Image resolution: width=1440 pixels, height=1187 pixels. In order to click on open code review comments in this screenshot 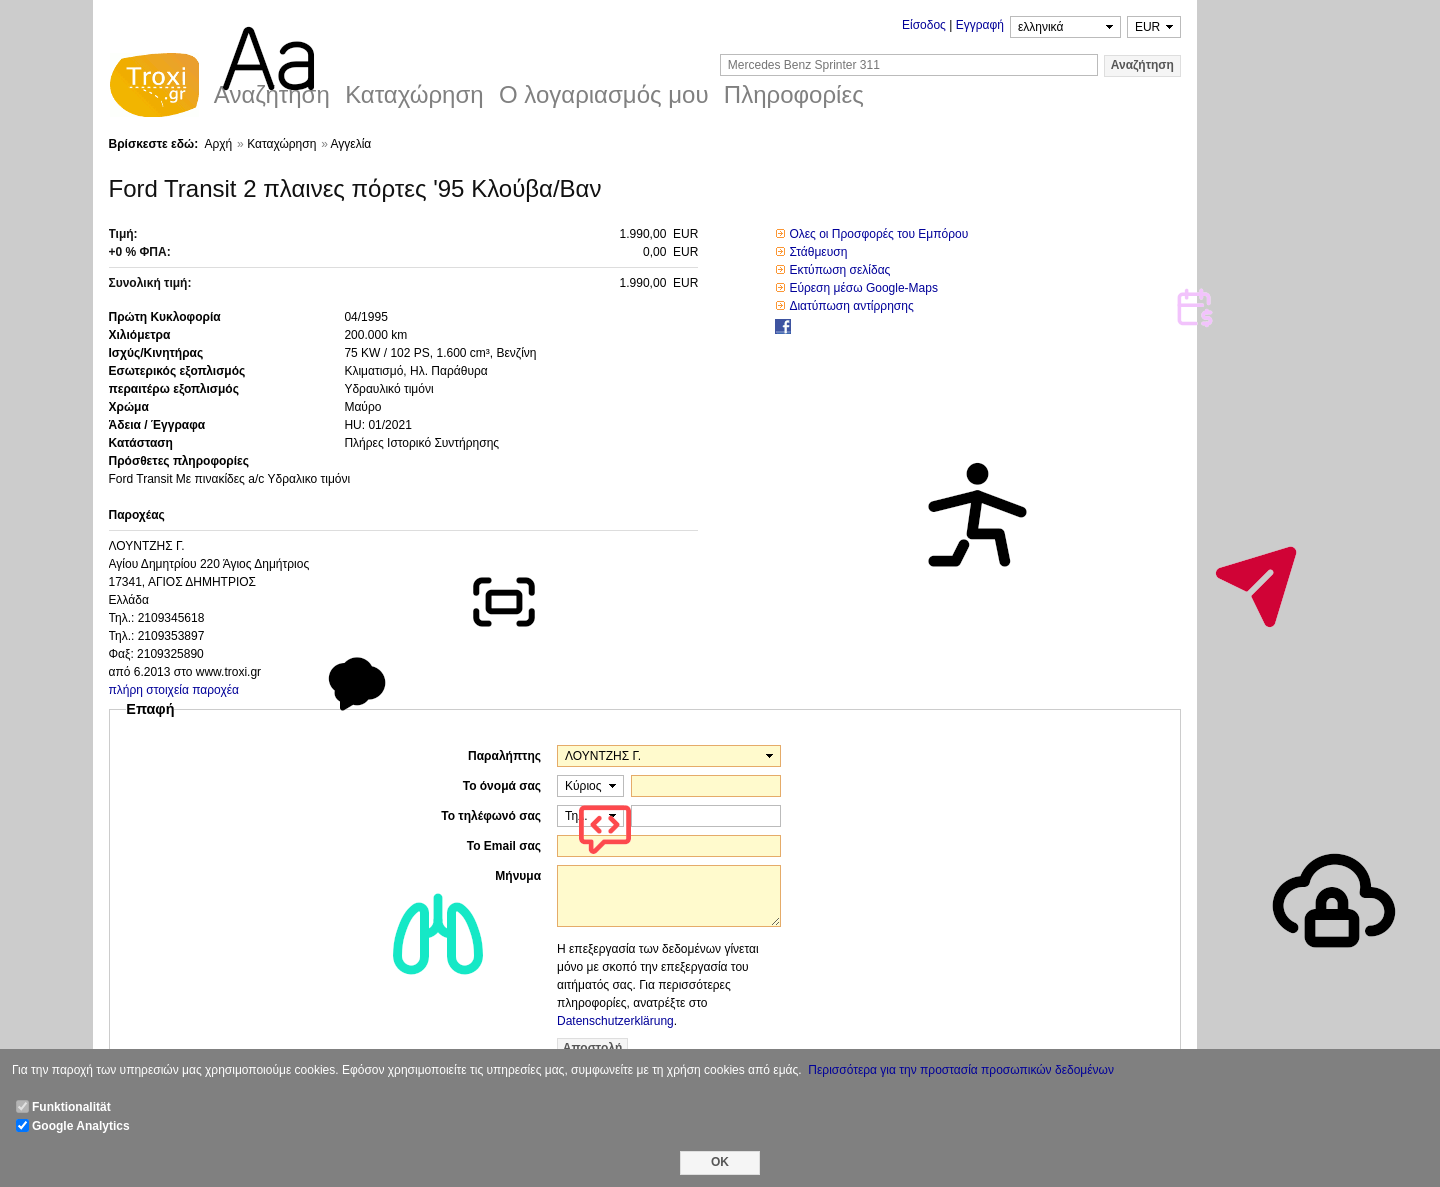, I will do `click(605, 828)`.